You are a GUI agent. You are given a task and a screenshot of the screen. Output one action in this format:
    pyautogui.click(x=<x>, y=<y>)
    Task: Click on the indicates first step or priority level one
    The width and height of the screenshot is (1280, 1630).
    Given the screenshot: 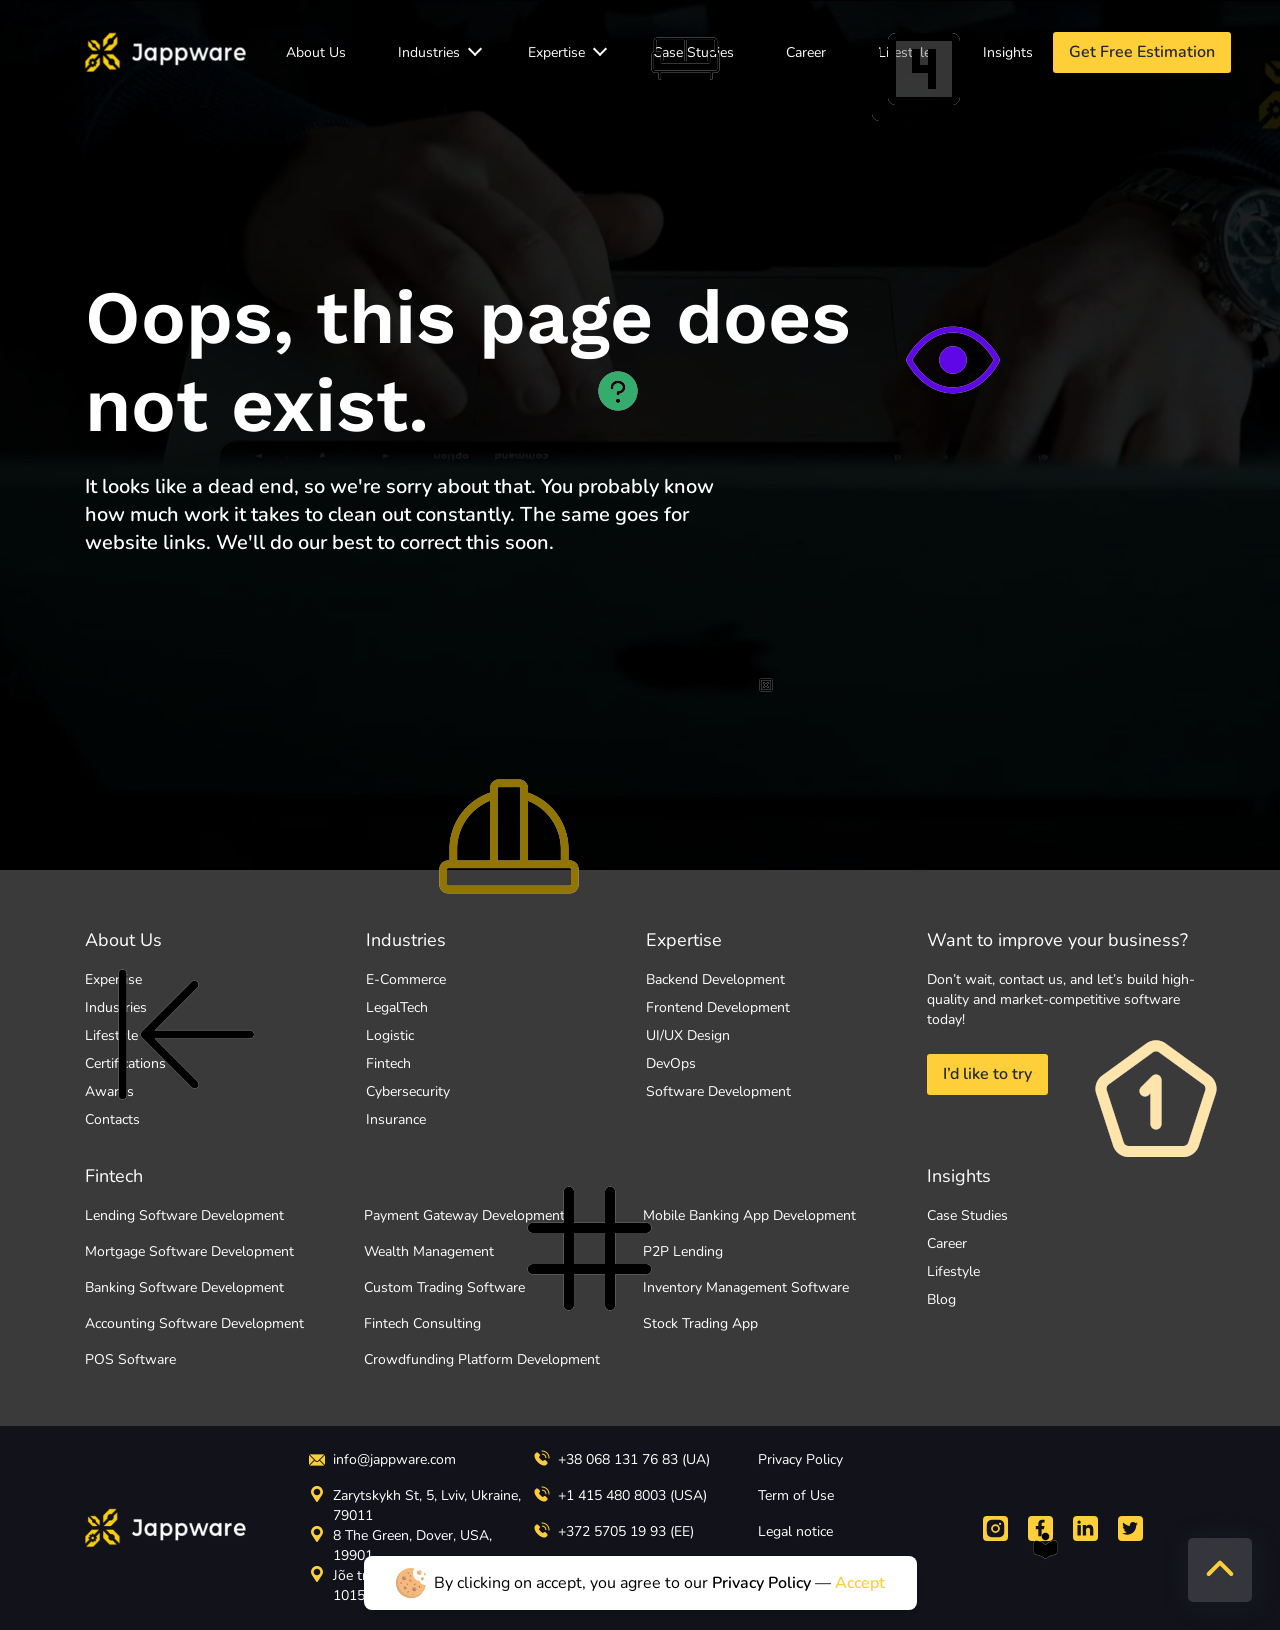 What is the action you would take?
    pyautogui.click(x=1156, y=1102)
    